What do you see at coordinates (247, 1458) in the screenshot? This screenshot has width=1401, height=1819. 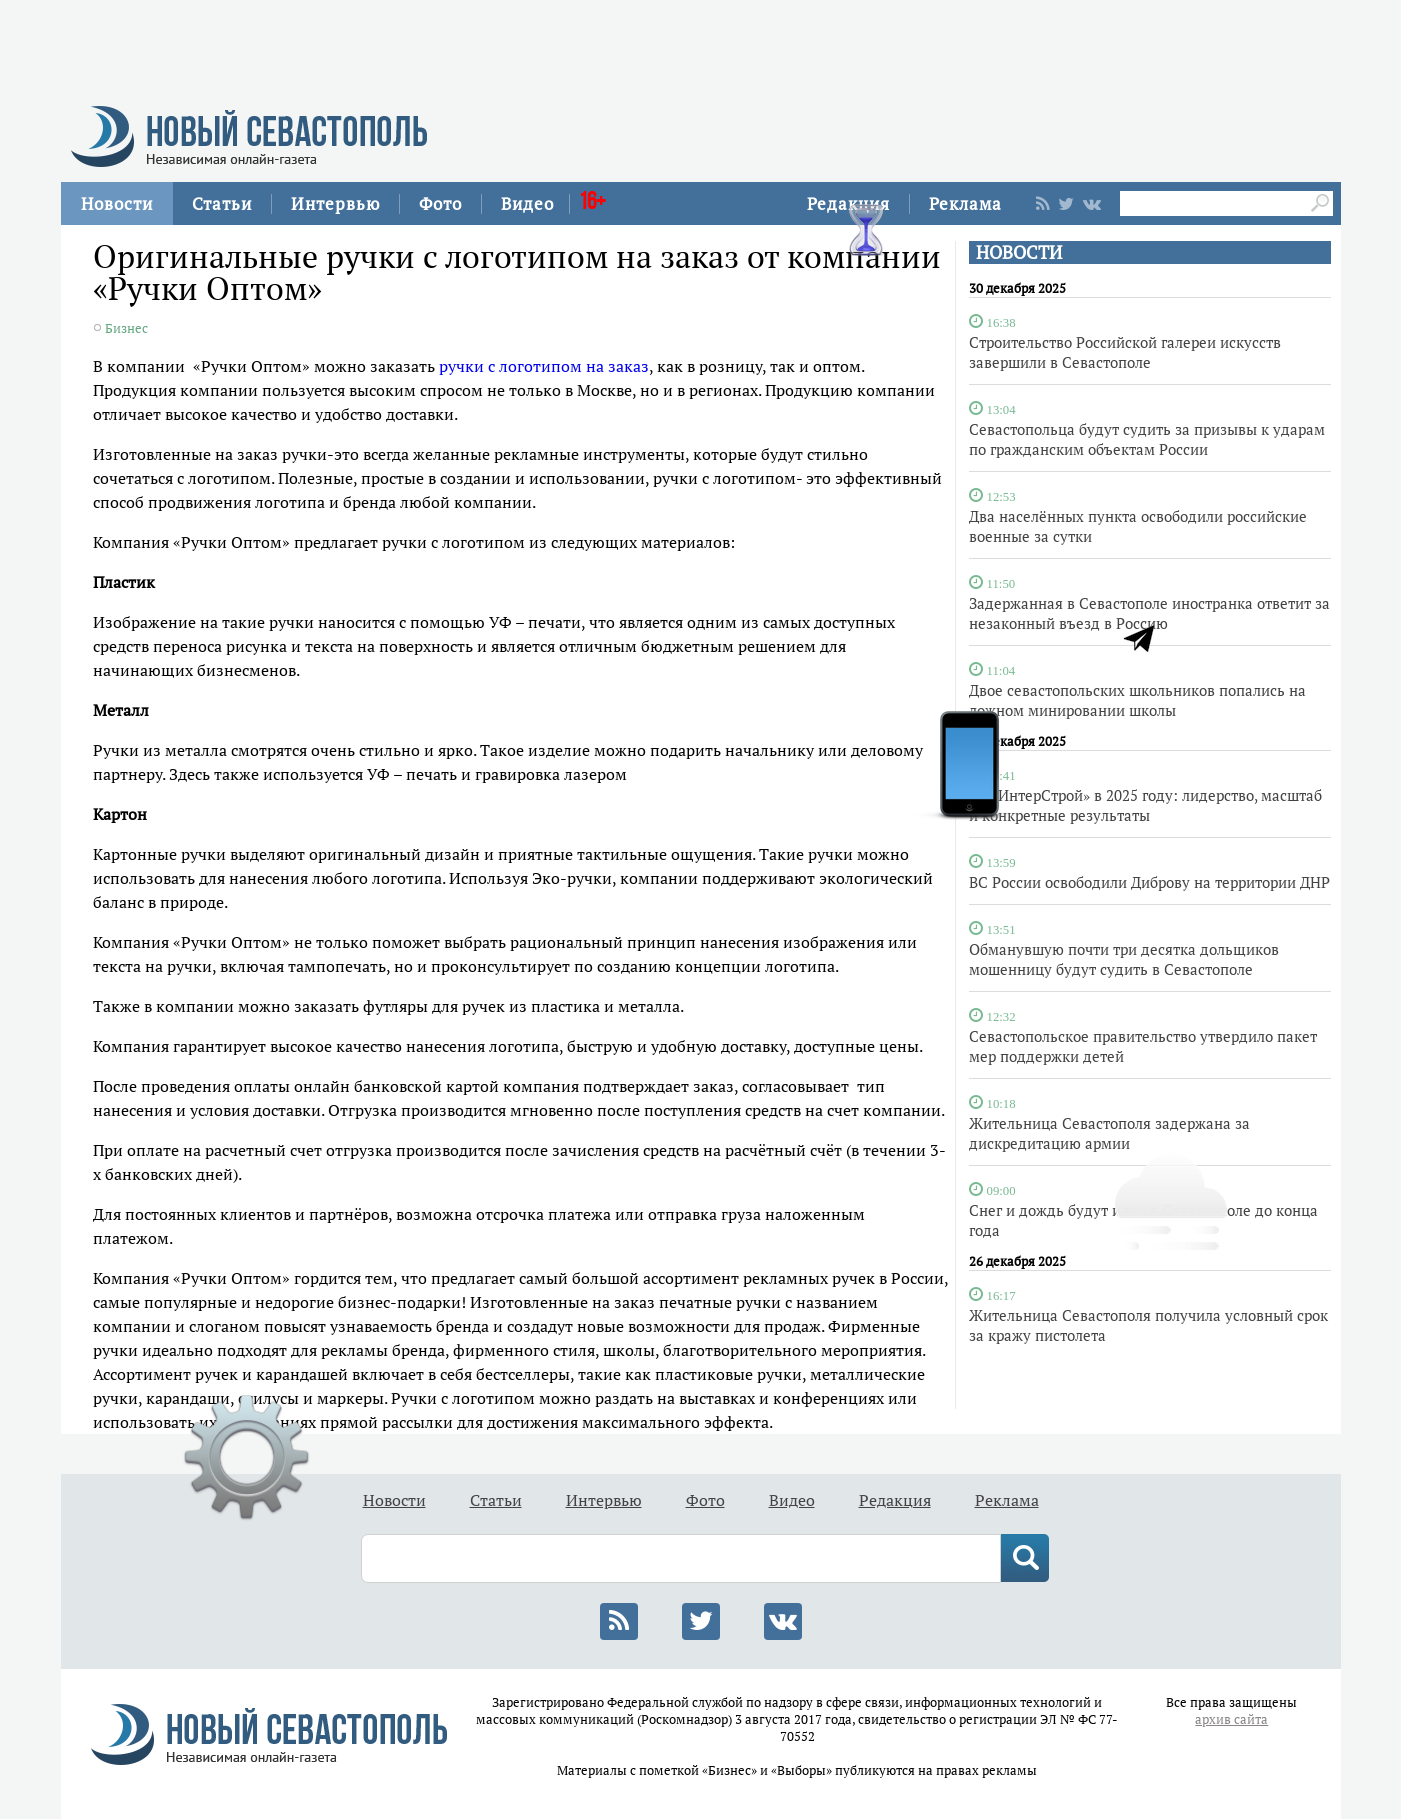 I see `access advanced settings` at bounding box center [247, 1458].